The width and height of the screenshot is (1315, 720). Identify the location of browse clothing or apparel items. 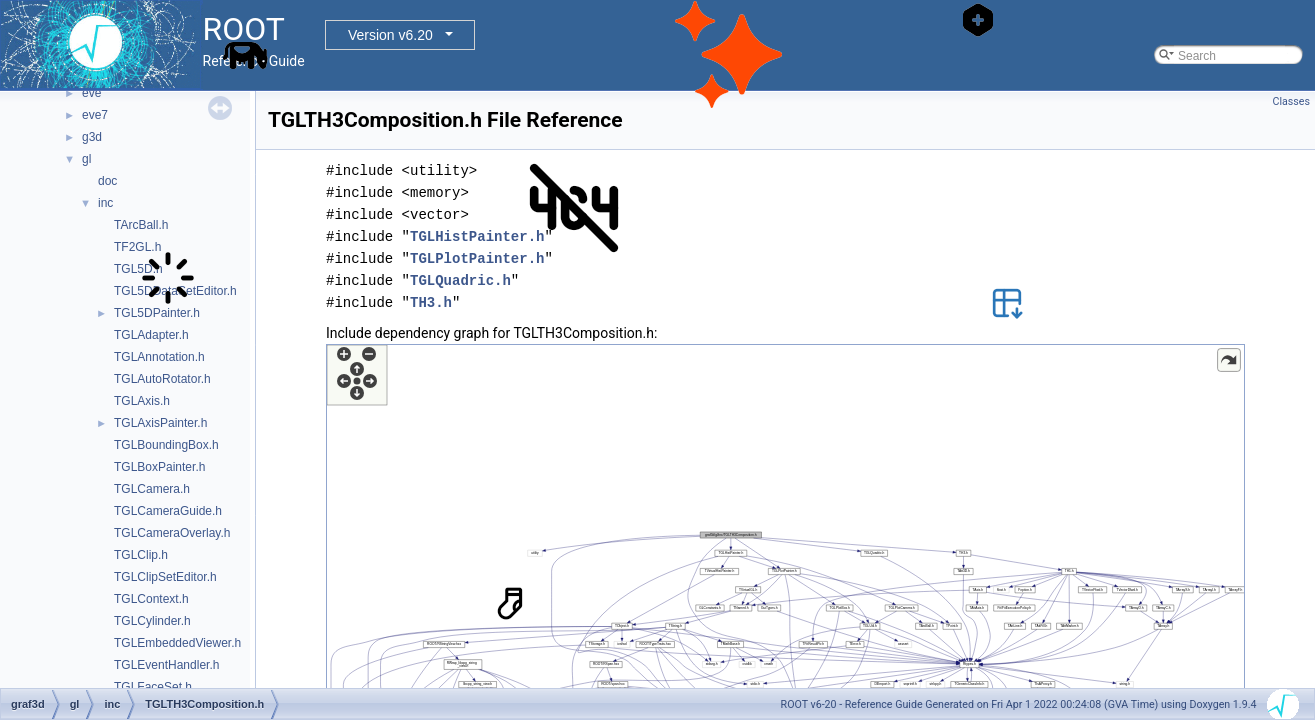
(511, 603).